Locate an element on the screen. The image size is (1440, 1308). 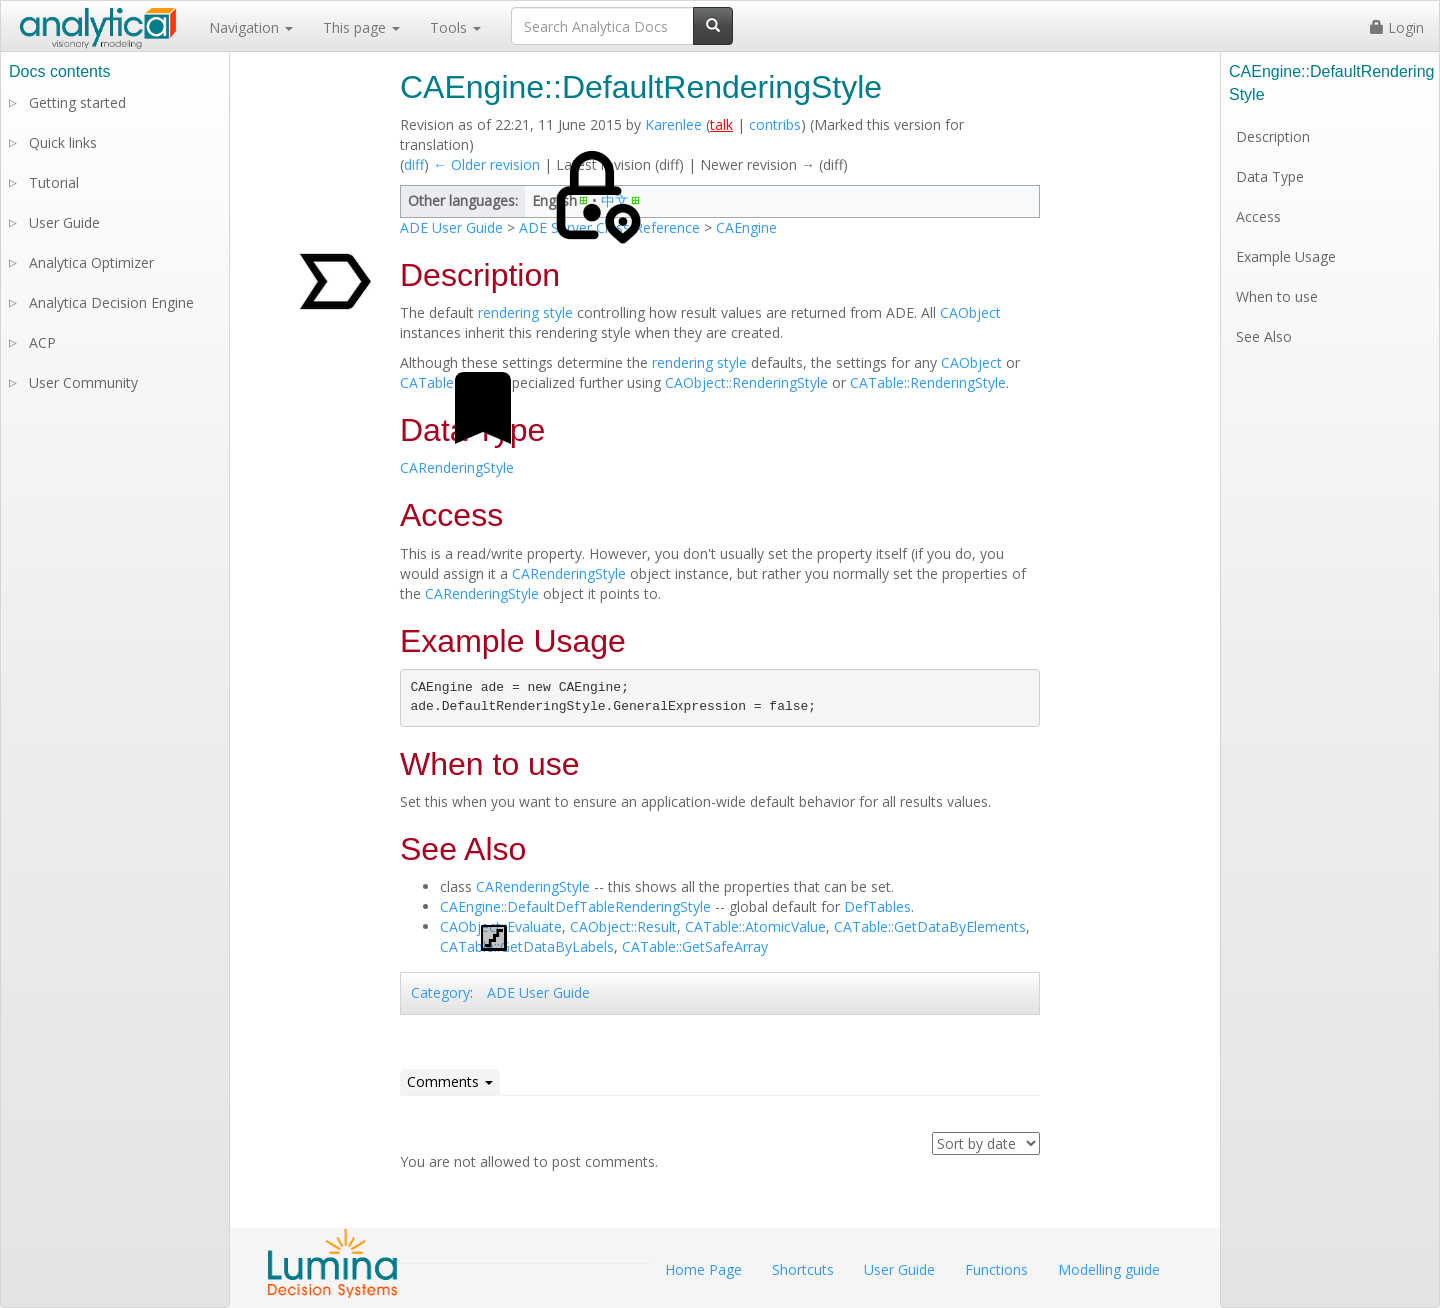
mark message as important is located at coordinates (335, 281).